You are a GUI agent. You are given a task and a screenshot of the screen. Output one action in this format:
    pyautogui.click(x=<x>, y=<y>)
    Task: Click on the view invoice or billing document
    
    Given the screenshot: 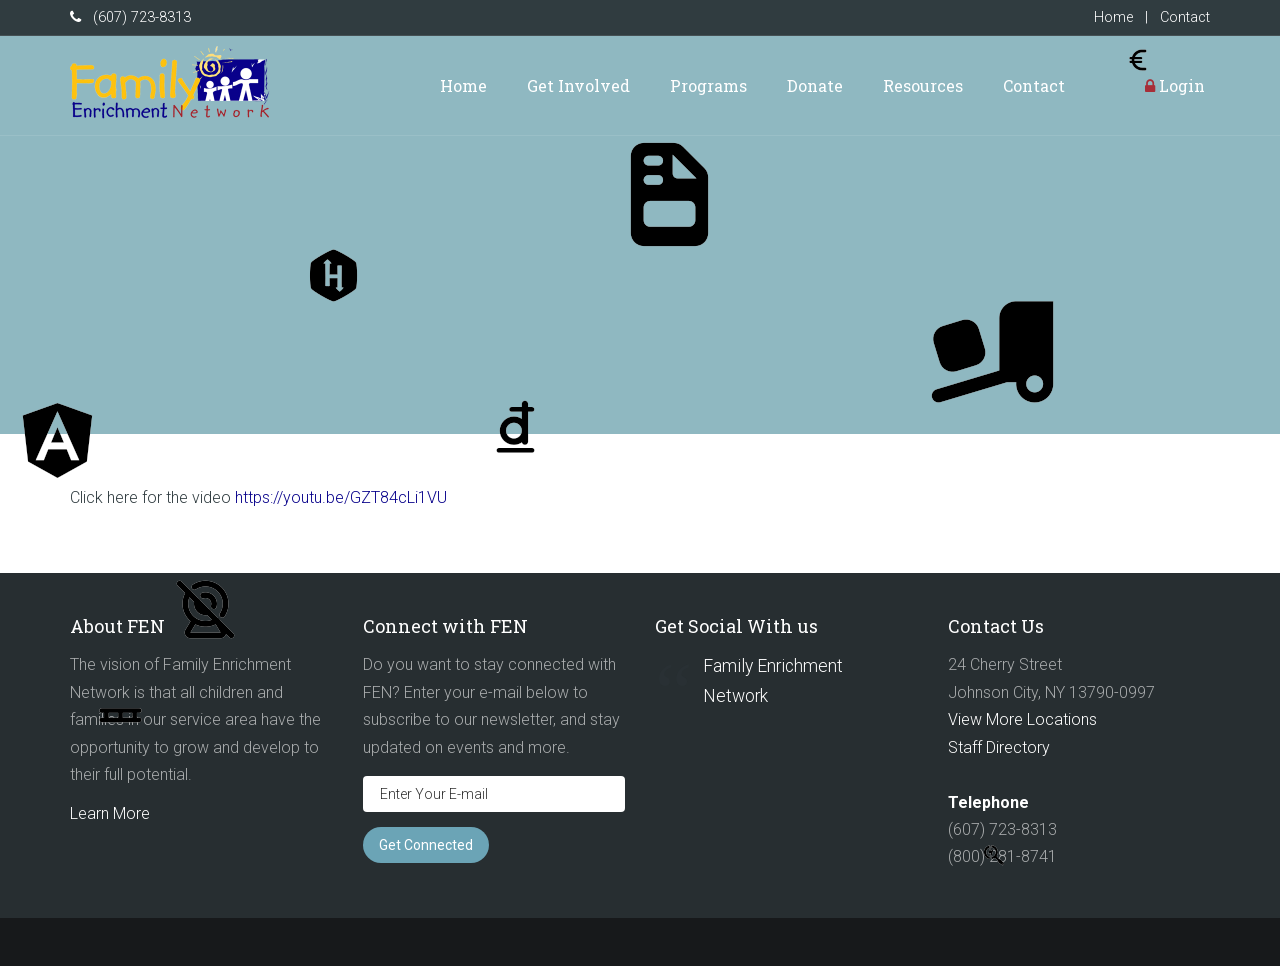 What is the action you would take?
    pyautogui.click(x=669, y=194)
    